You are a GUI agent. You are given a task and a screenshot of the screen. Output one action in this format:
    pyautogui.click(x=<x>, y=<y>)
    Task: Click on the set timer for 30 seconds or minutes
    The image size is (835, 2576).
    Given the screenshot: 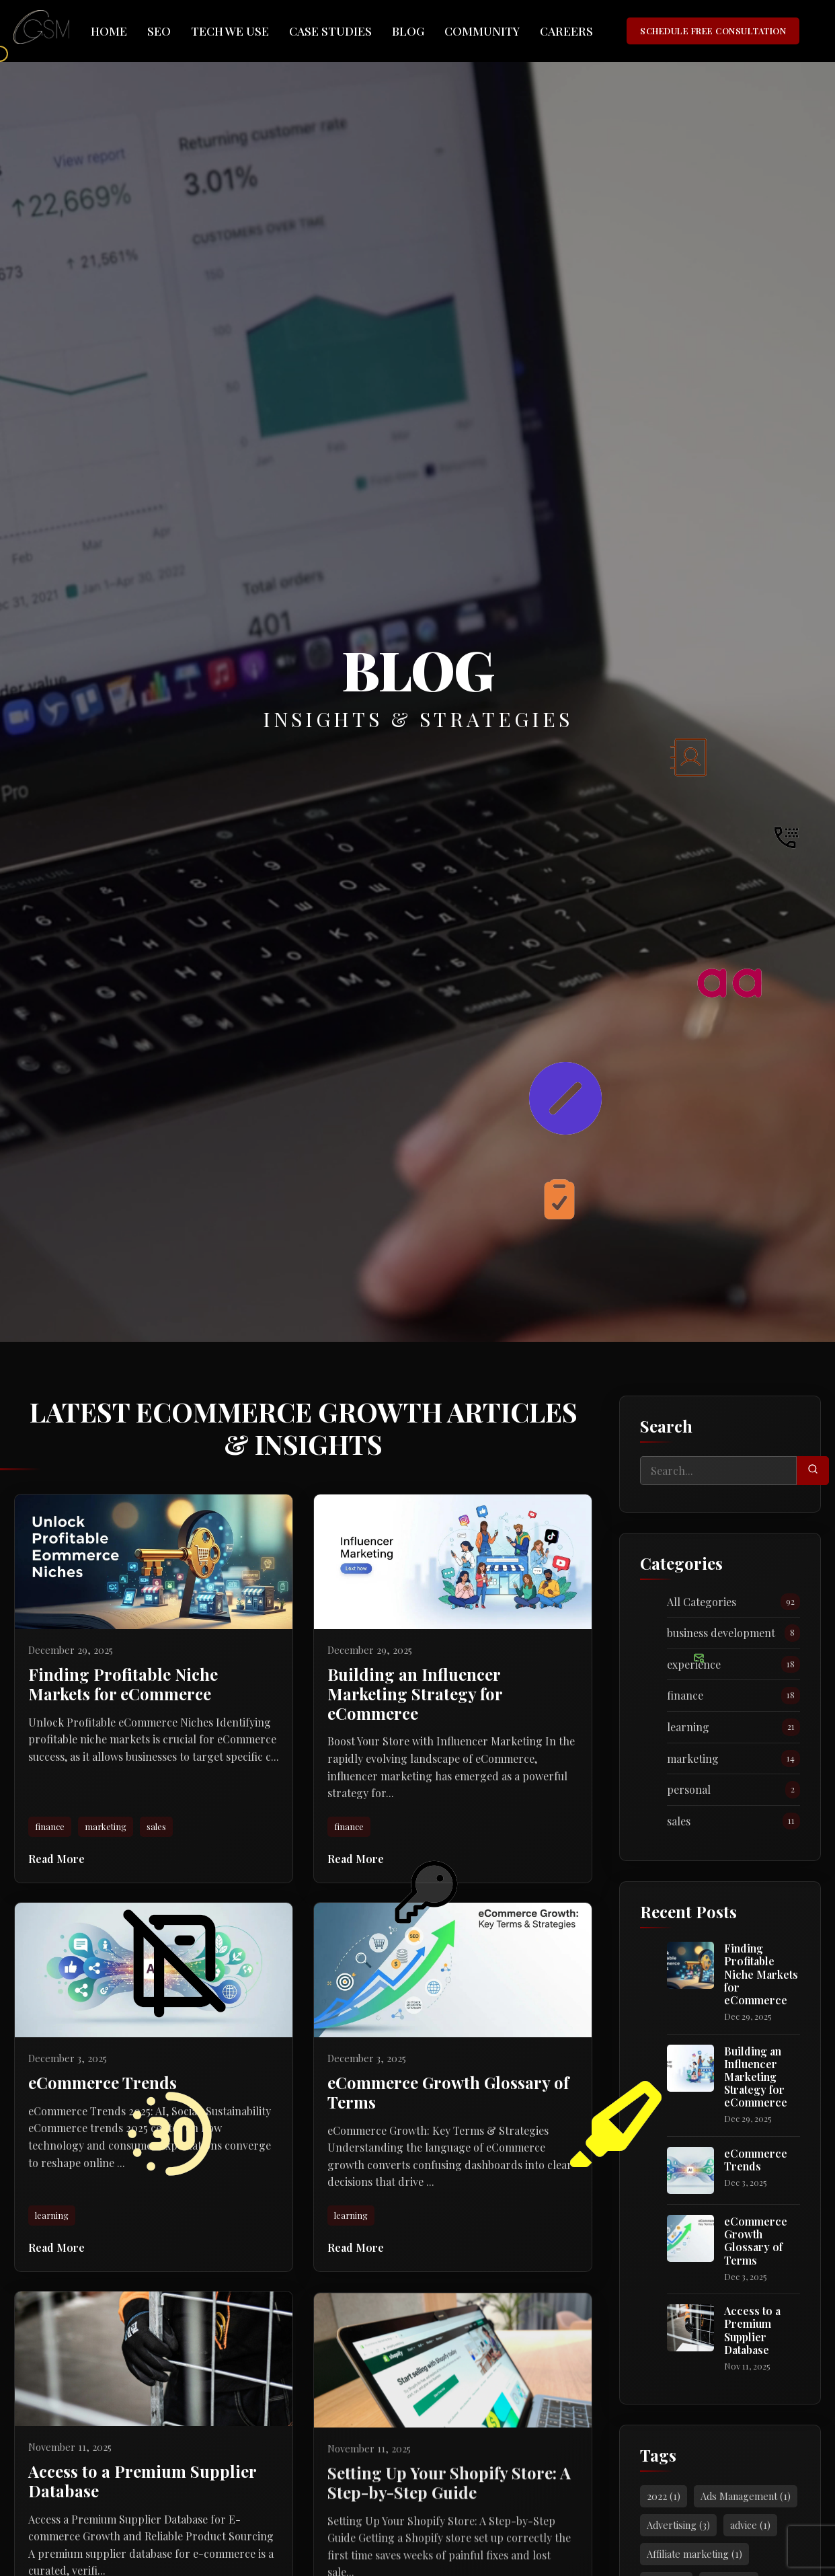 What is the action you would take?
    pyautogui.click(x=169, y=2133)
    